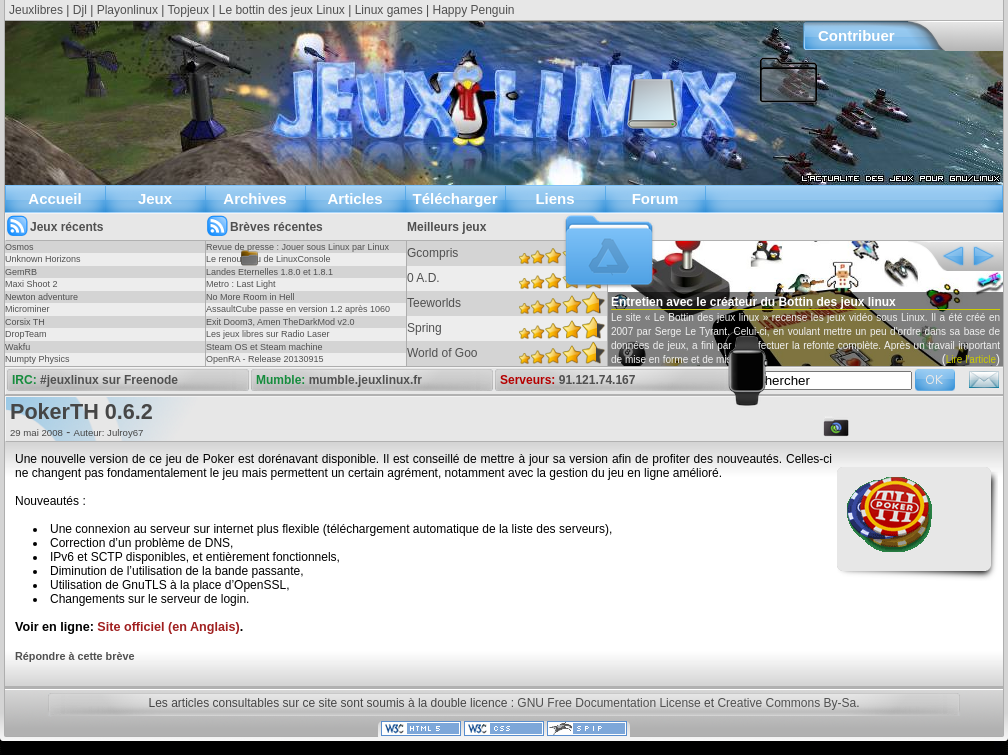  What do you see at coordinates (836, 427) in the screenshot?
I see `open folder containing clojure project files` at bounding box center [836, 427].